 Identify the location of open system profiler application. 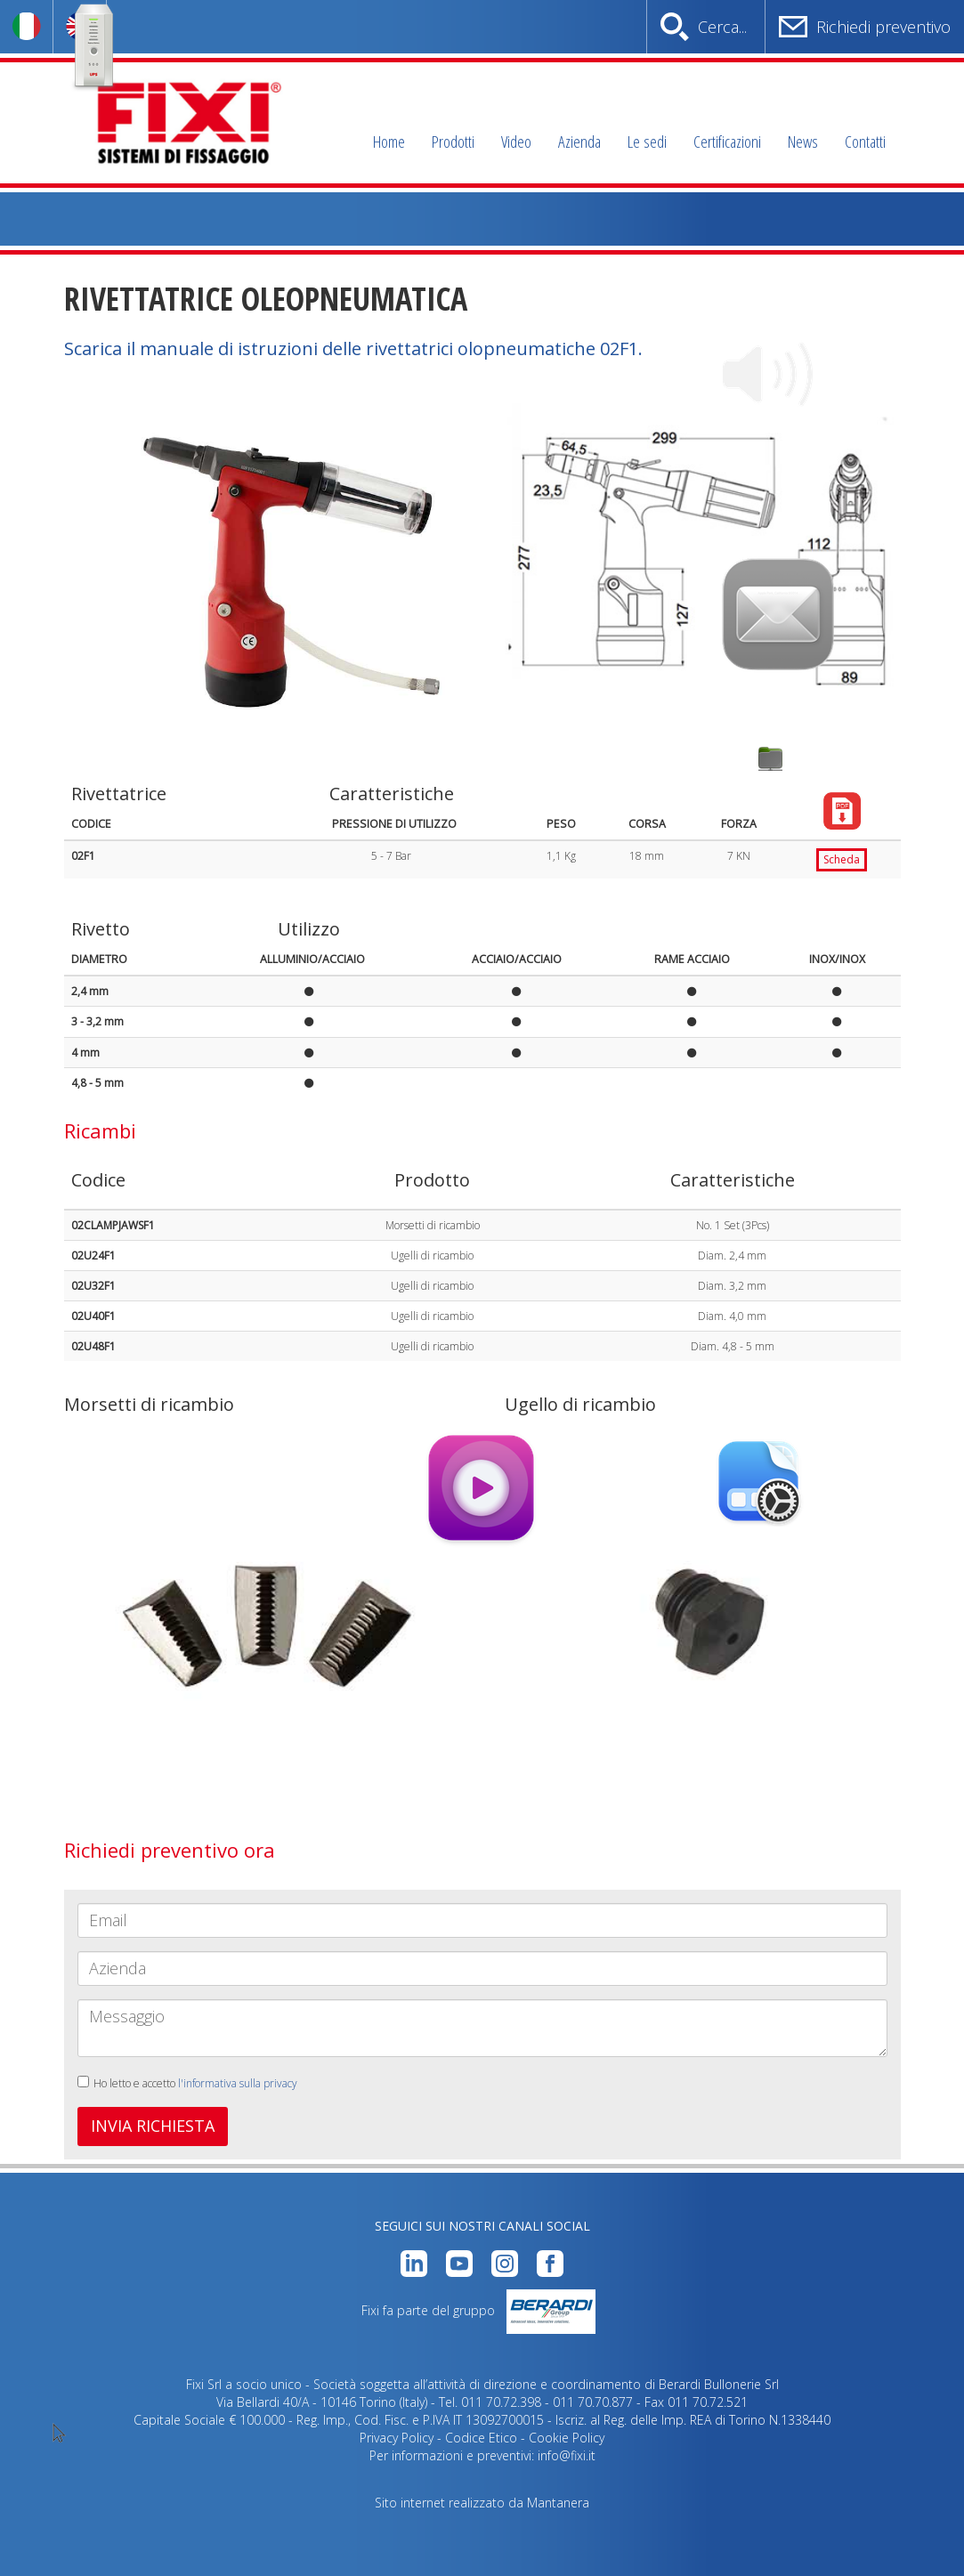
(758, 1481).